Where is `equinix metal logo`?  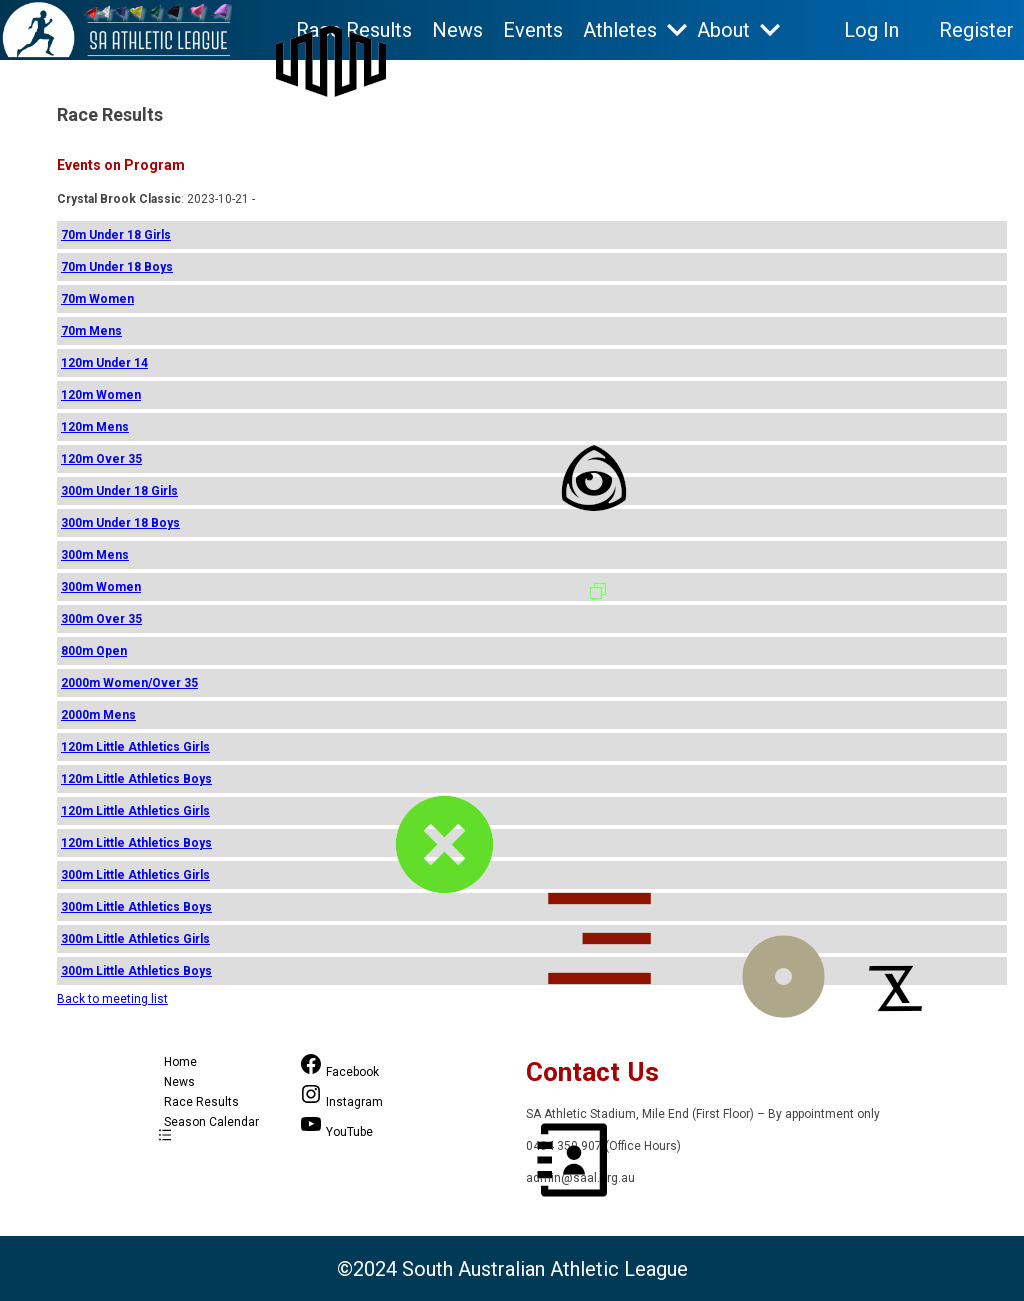
equinix metal logo is located at coordinates (331, 61).